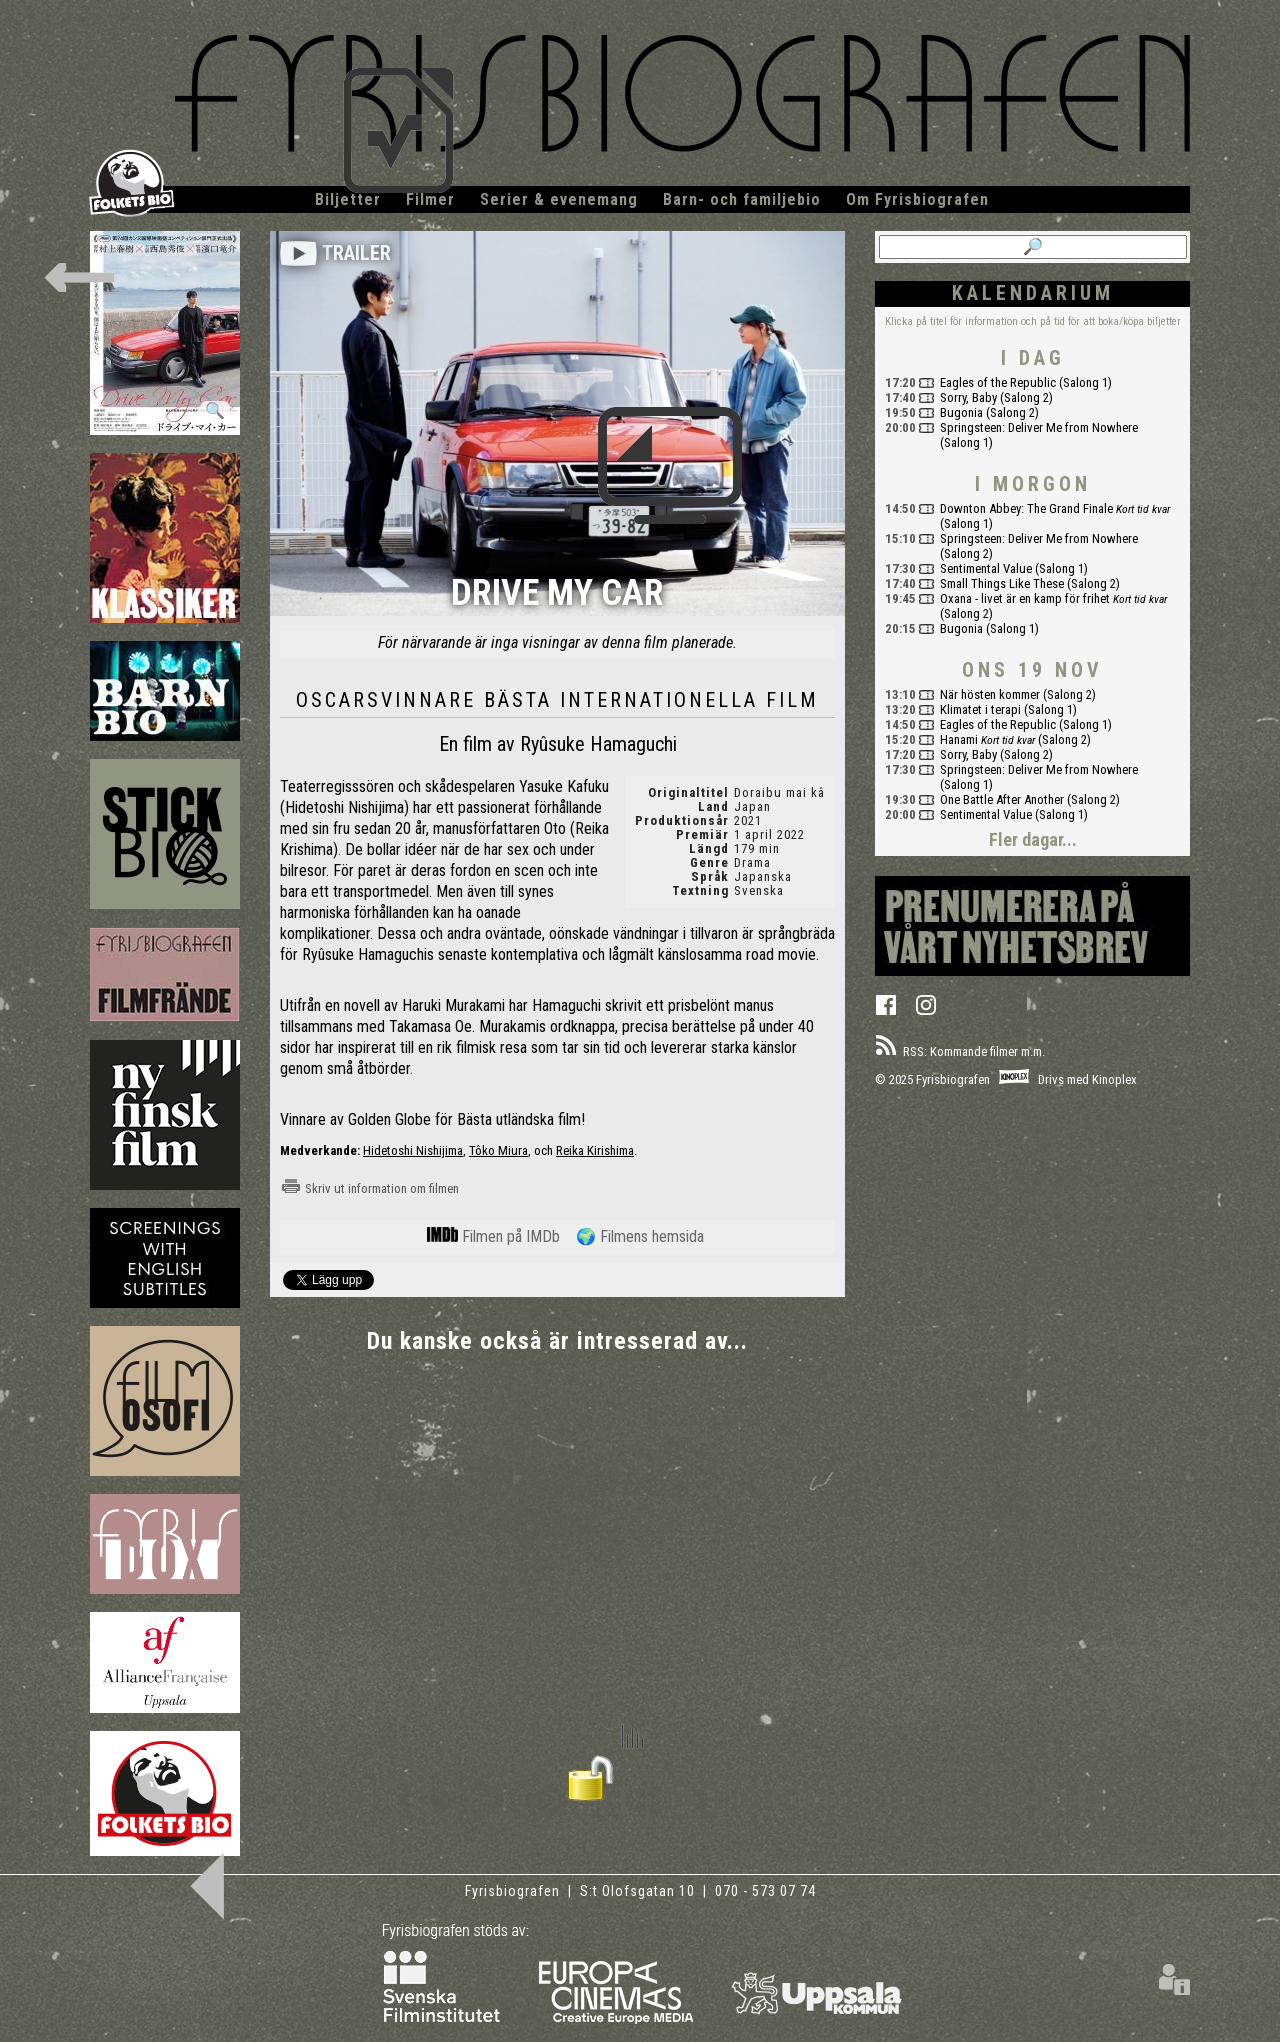  I want to click on indicates changes are allowed or permissions are unlocked, so click(590, 1779).